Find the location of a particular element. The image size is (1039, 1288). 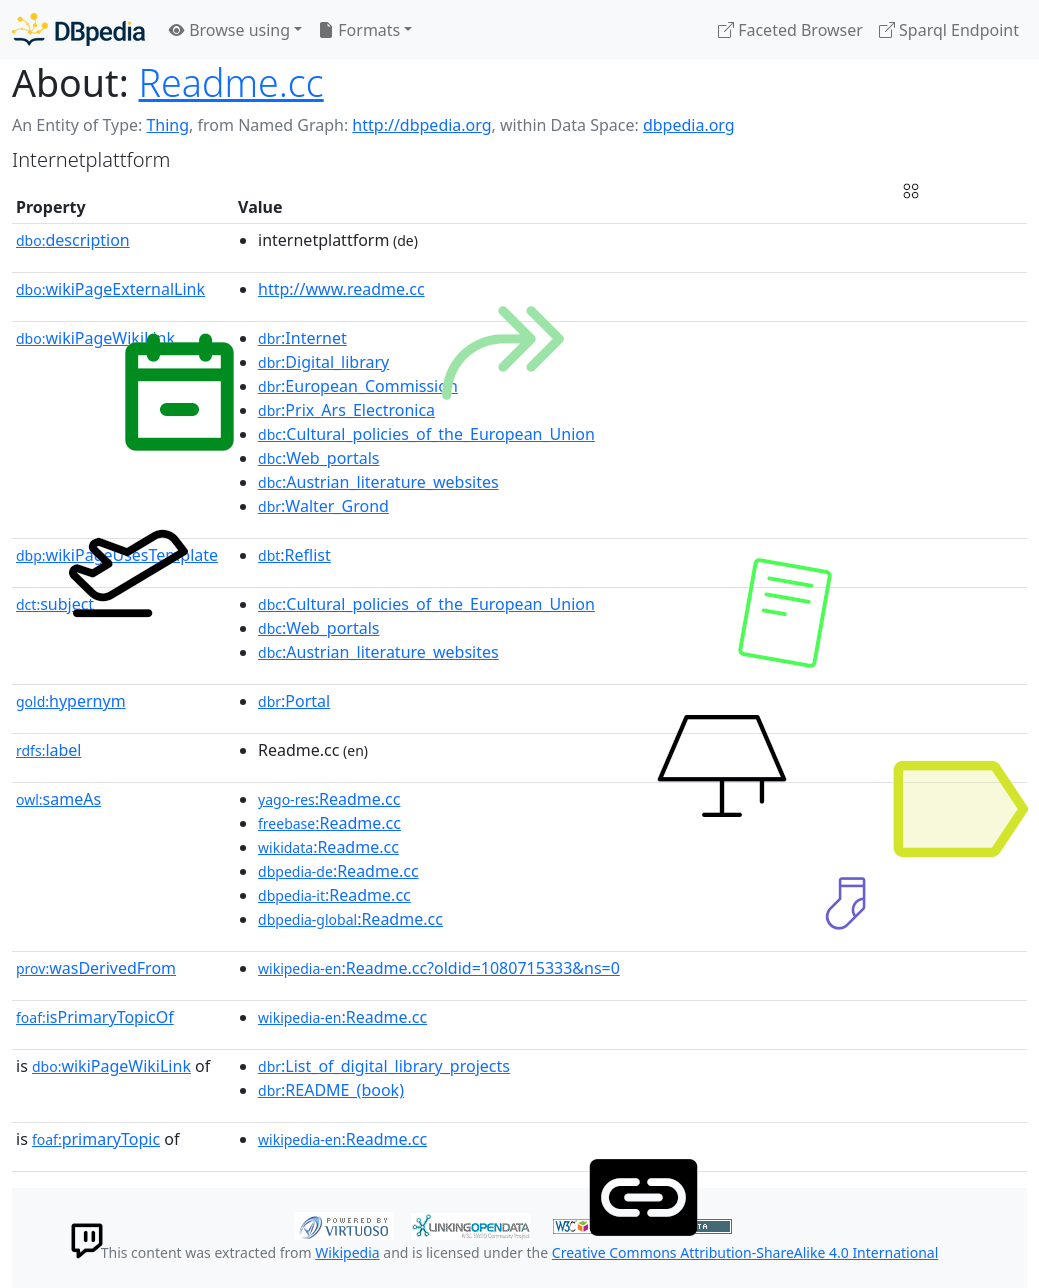

open the app drawer or launcher is located at coordinates (911, 191).